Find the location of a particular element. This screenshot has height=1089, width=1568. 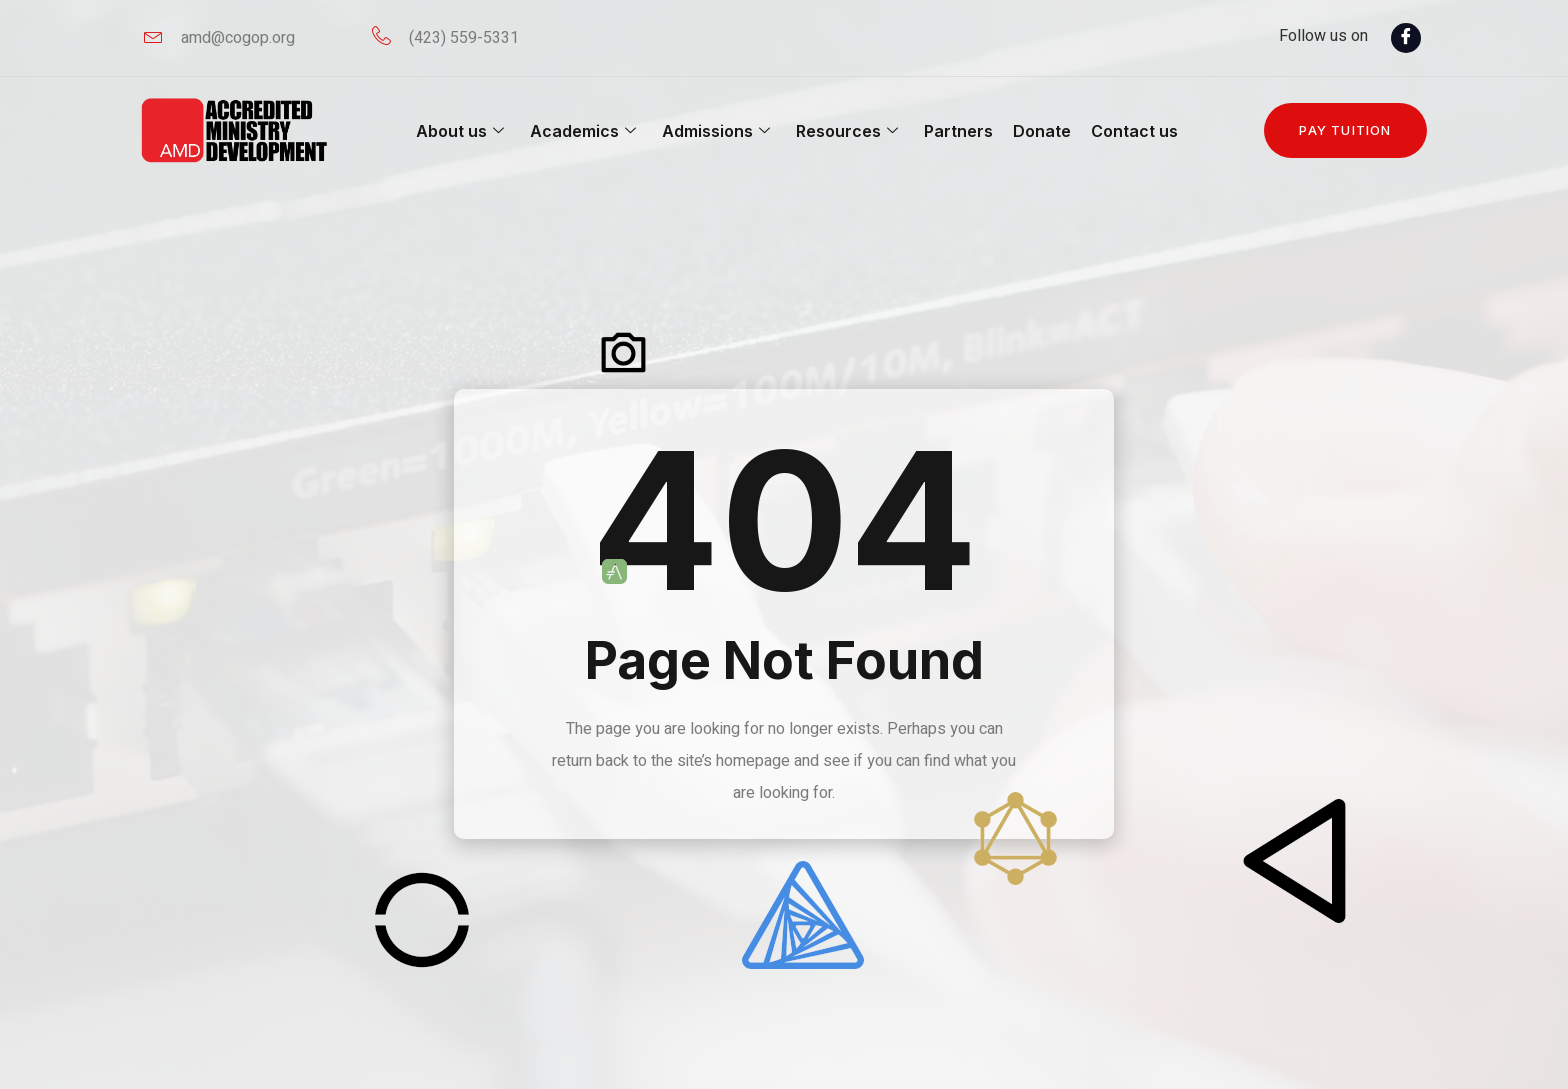

open the Affine app is located at coordinates (803, 915).